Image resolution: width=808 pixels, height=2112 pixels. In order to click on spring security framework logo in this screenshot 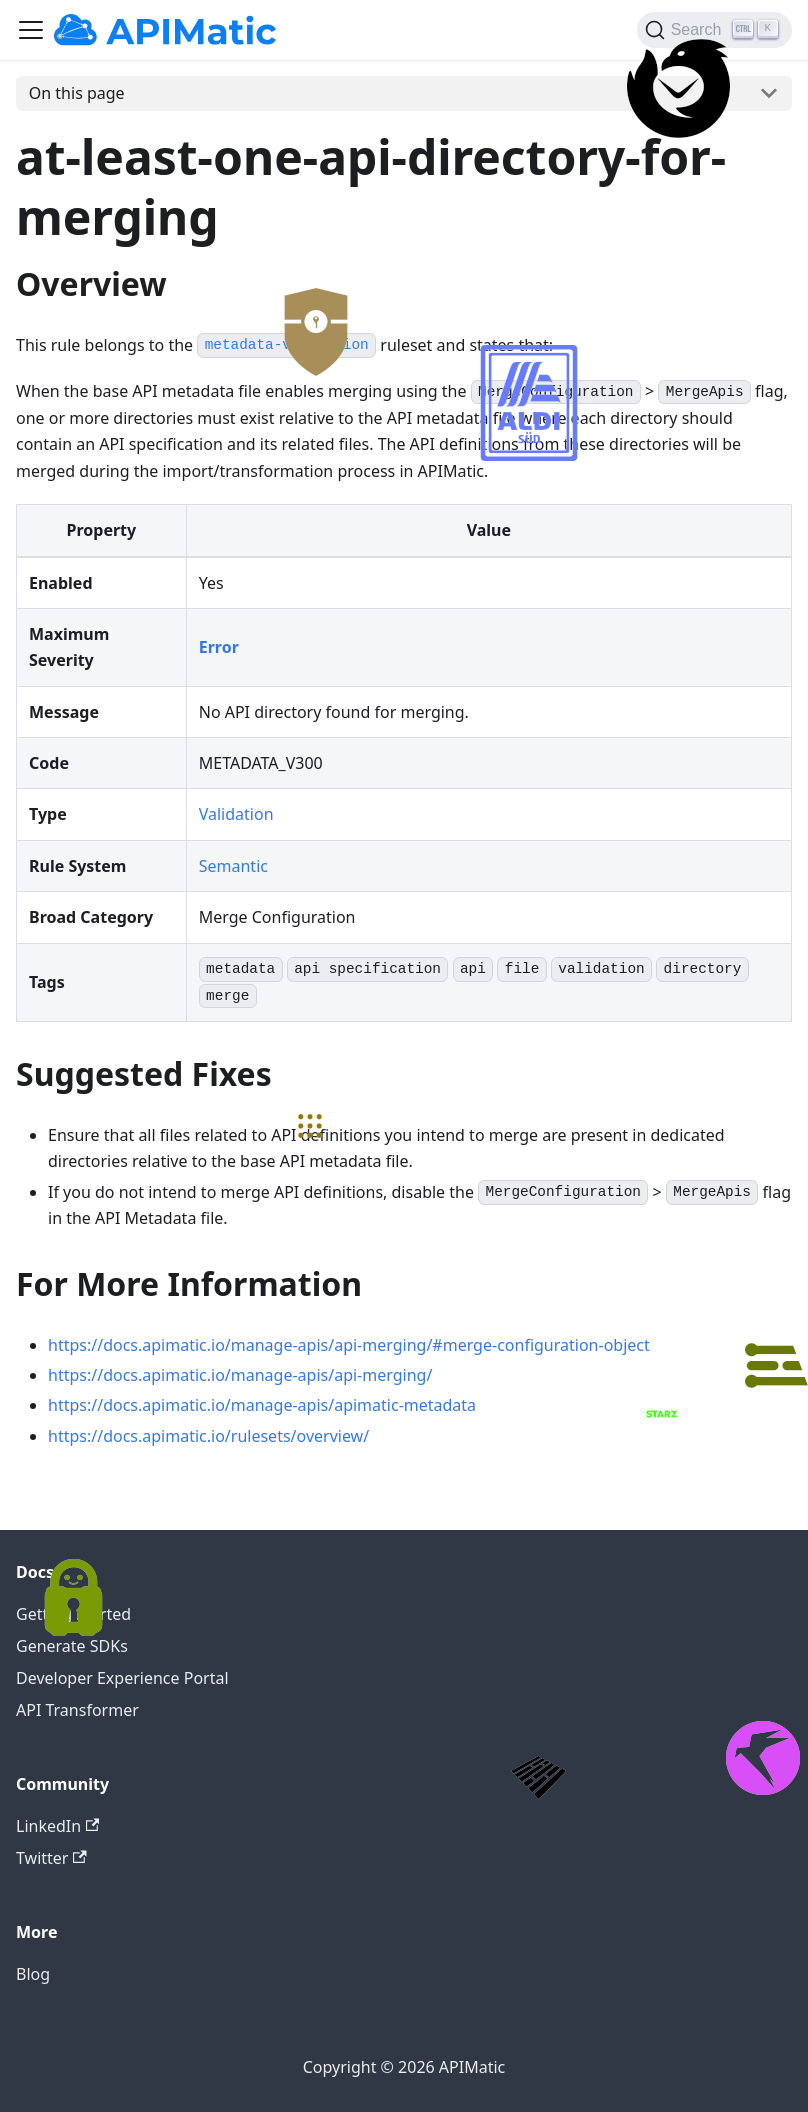, I will do `click(316, 332)`.